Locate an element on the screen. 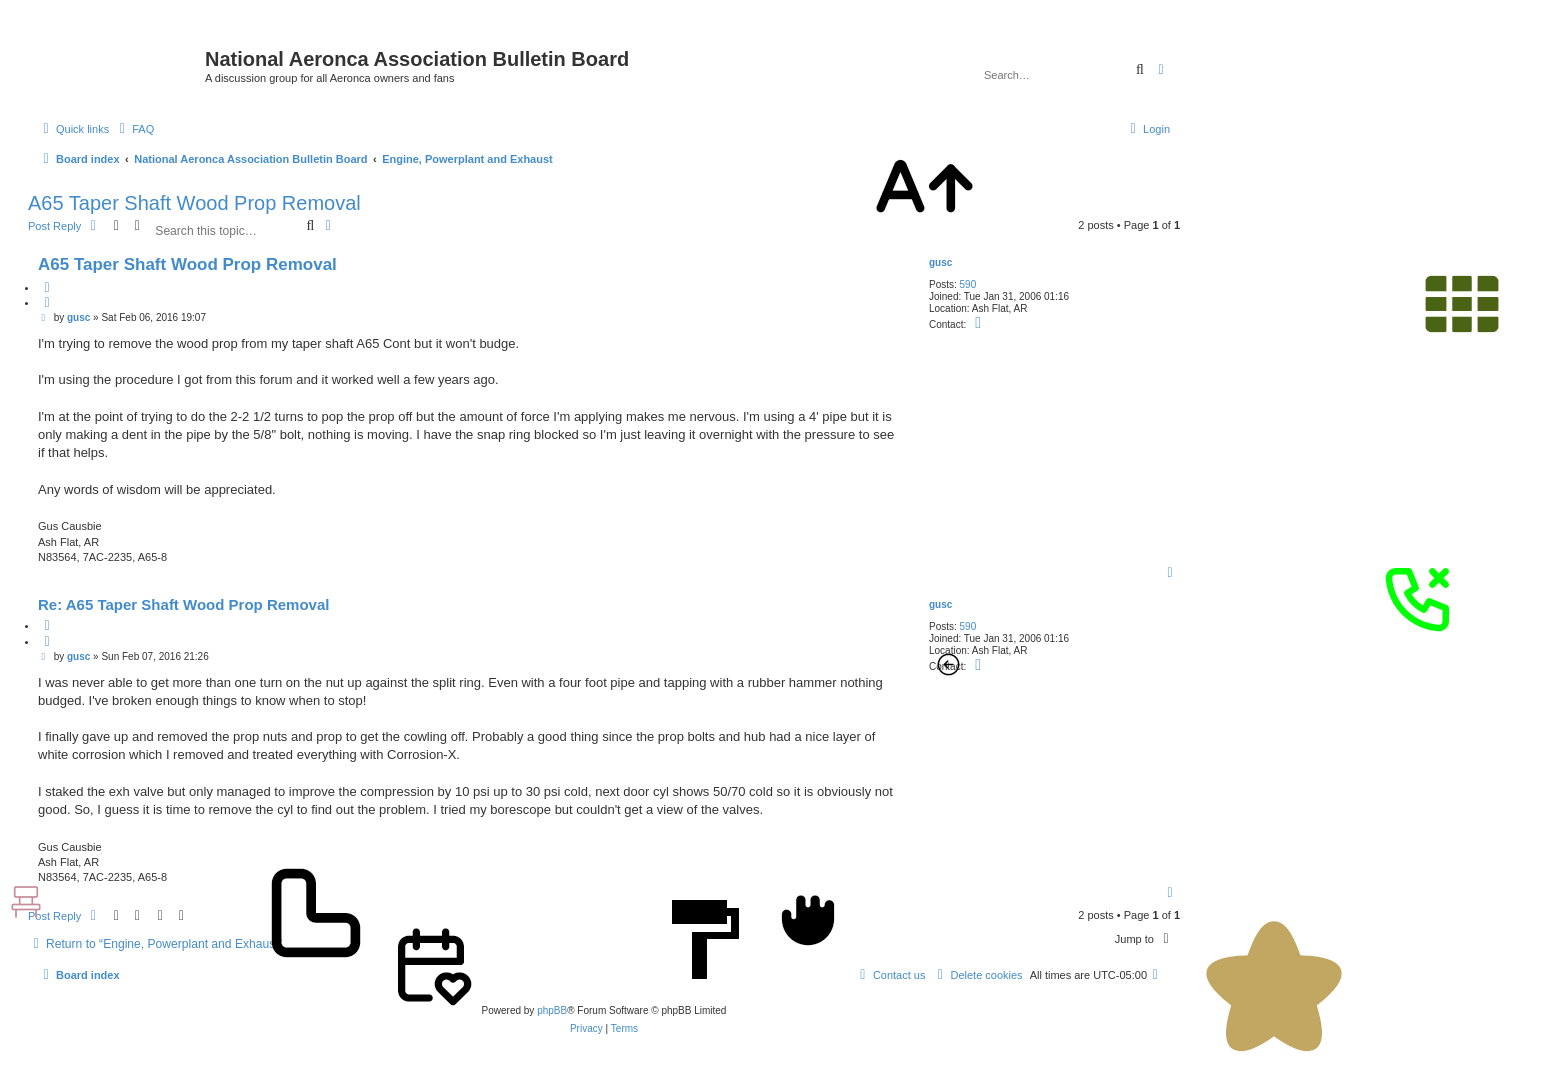  connect two paths with a straight corner join is located at coordinates (316, 913).